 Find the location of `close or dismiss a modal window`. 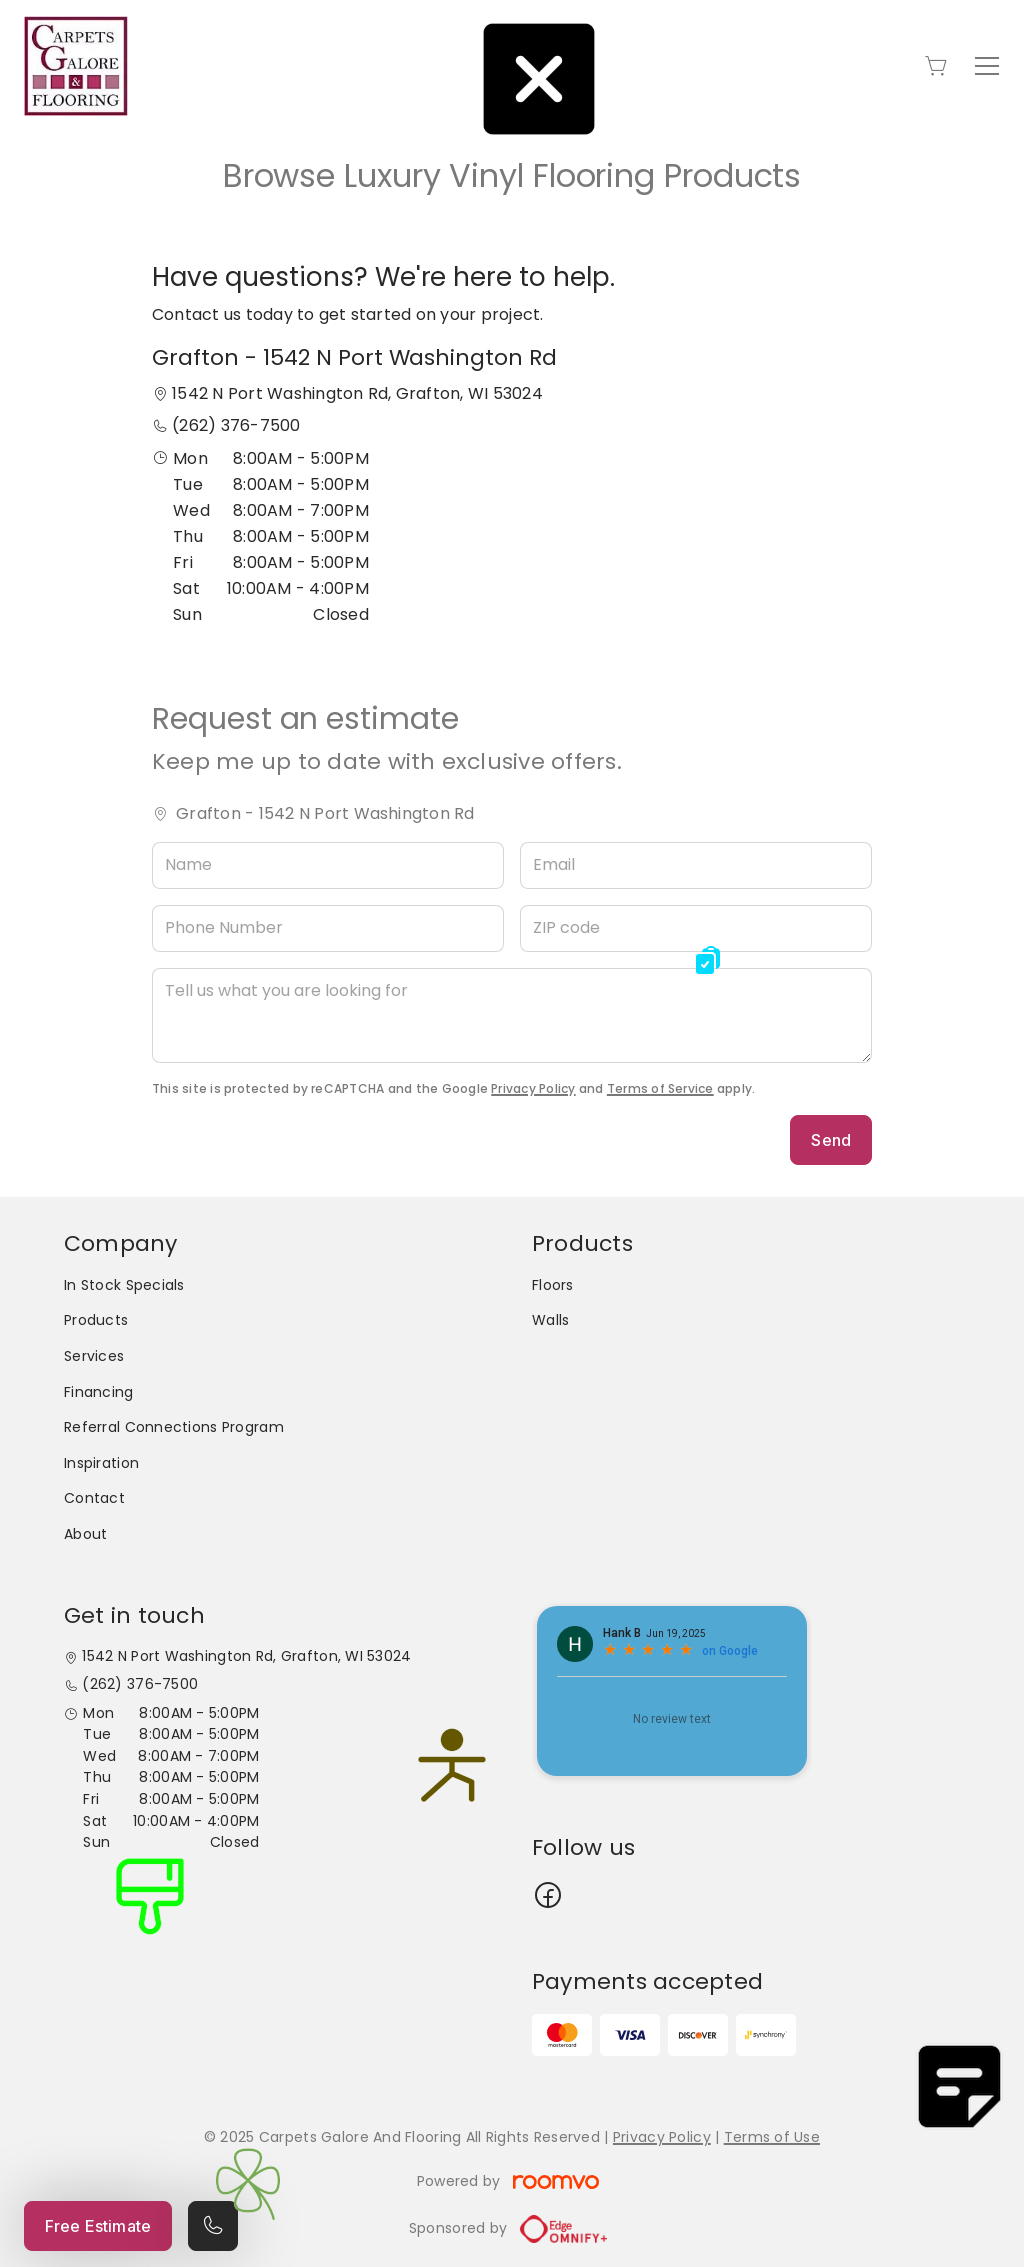

close or dismiss a modal window is located at coordinates (539, 79).